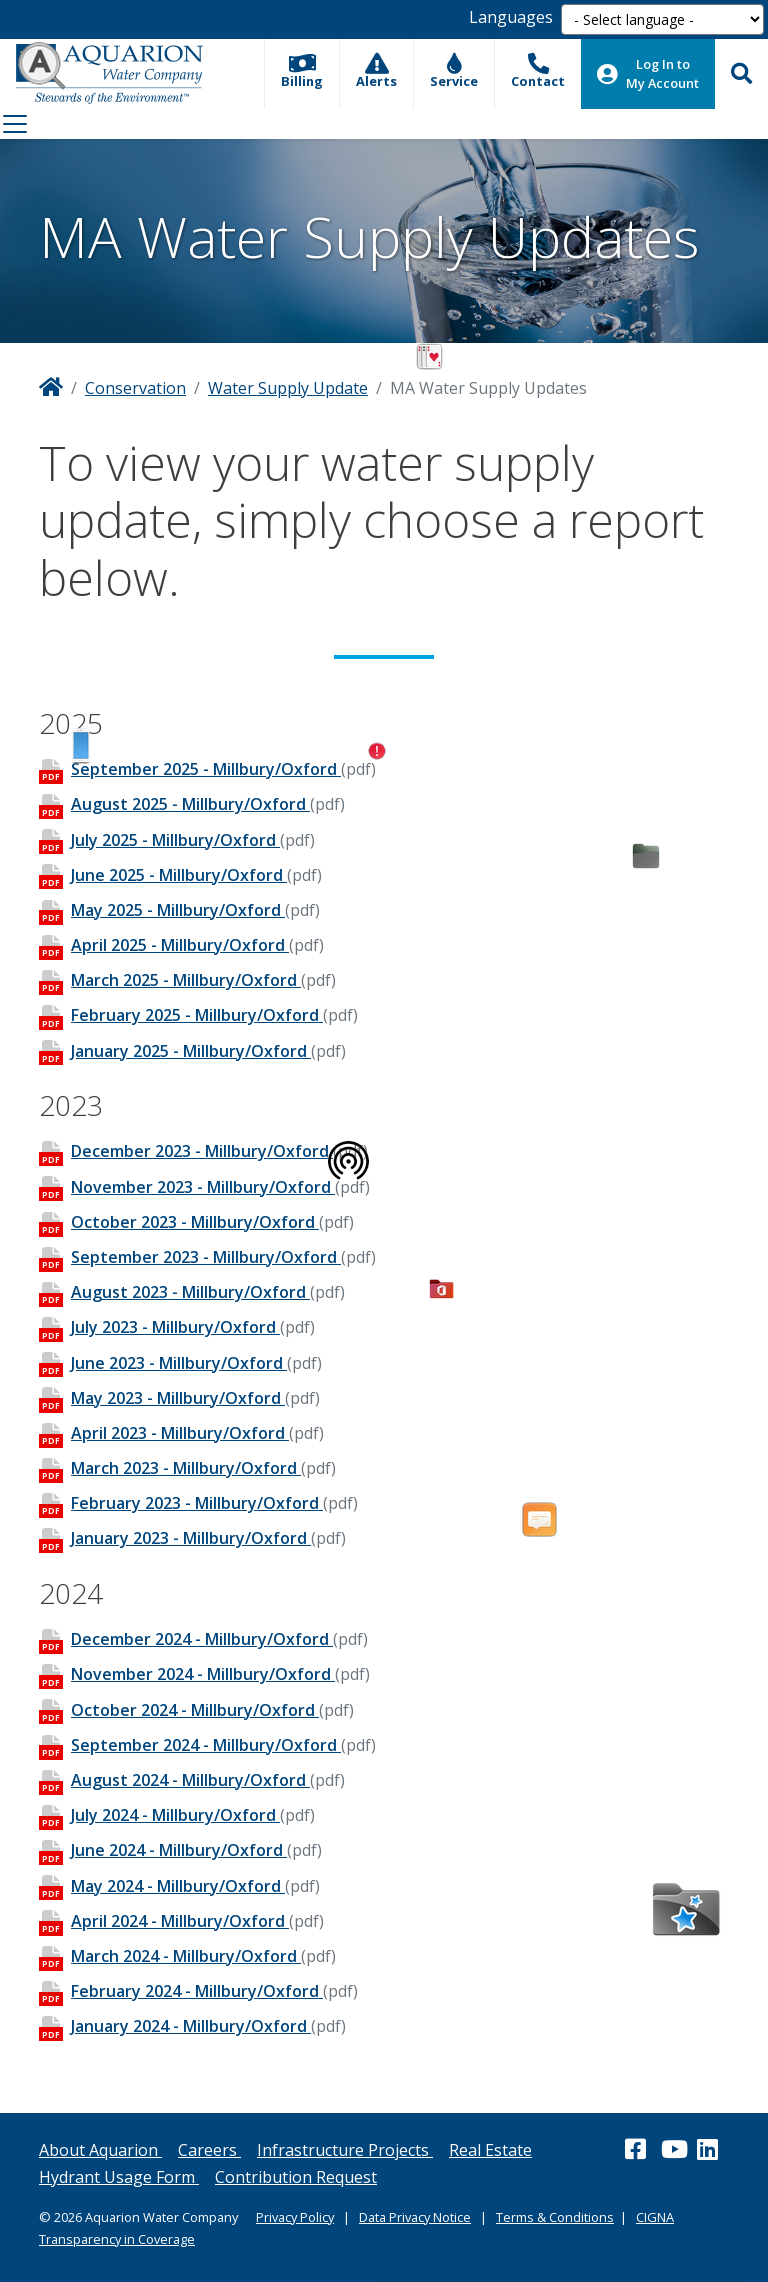  I want to click on open microsoft office documents folder, so click(441, 1289).